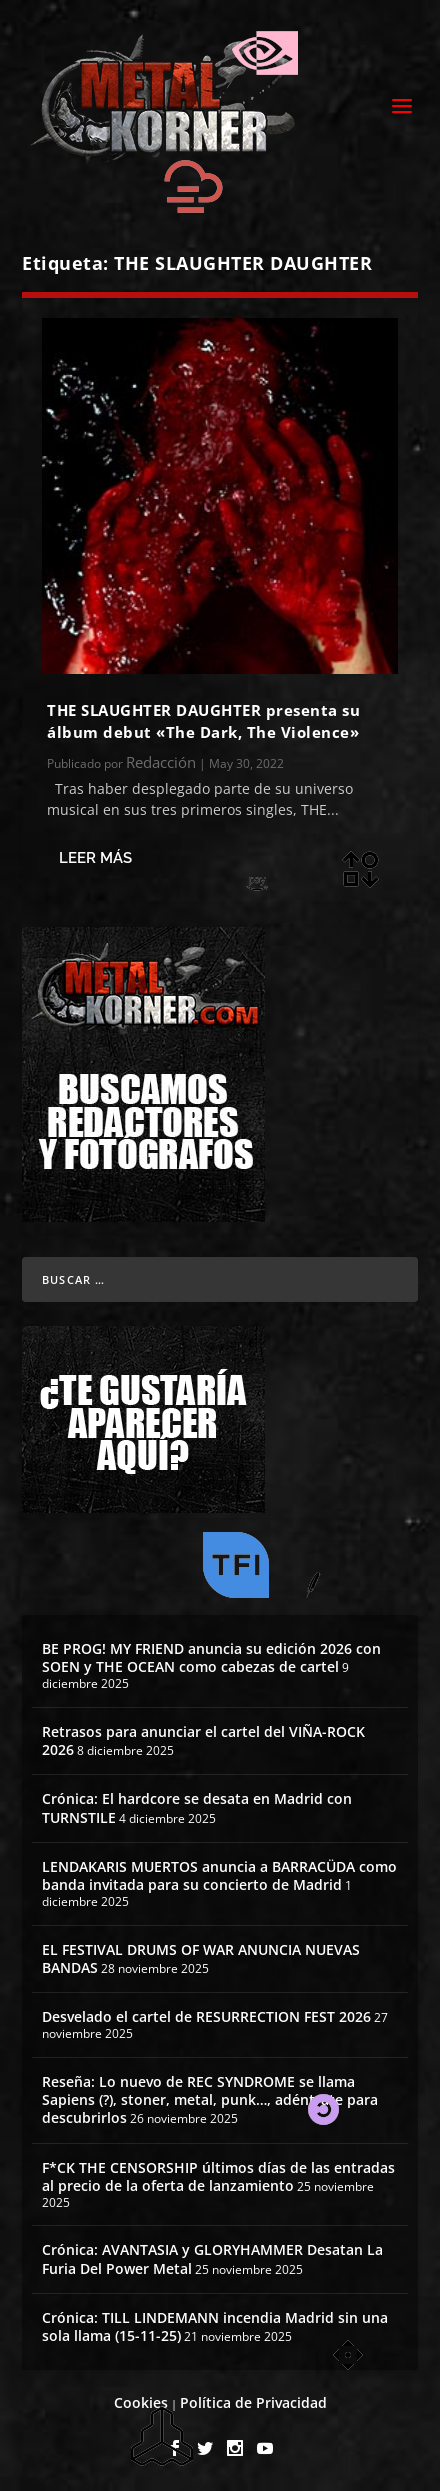  I want to click on open frontify brand management platform, so click(162, 2436).